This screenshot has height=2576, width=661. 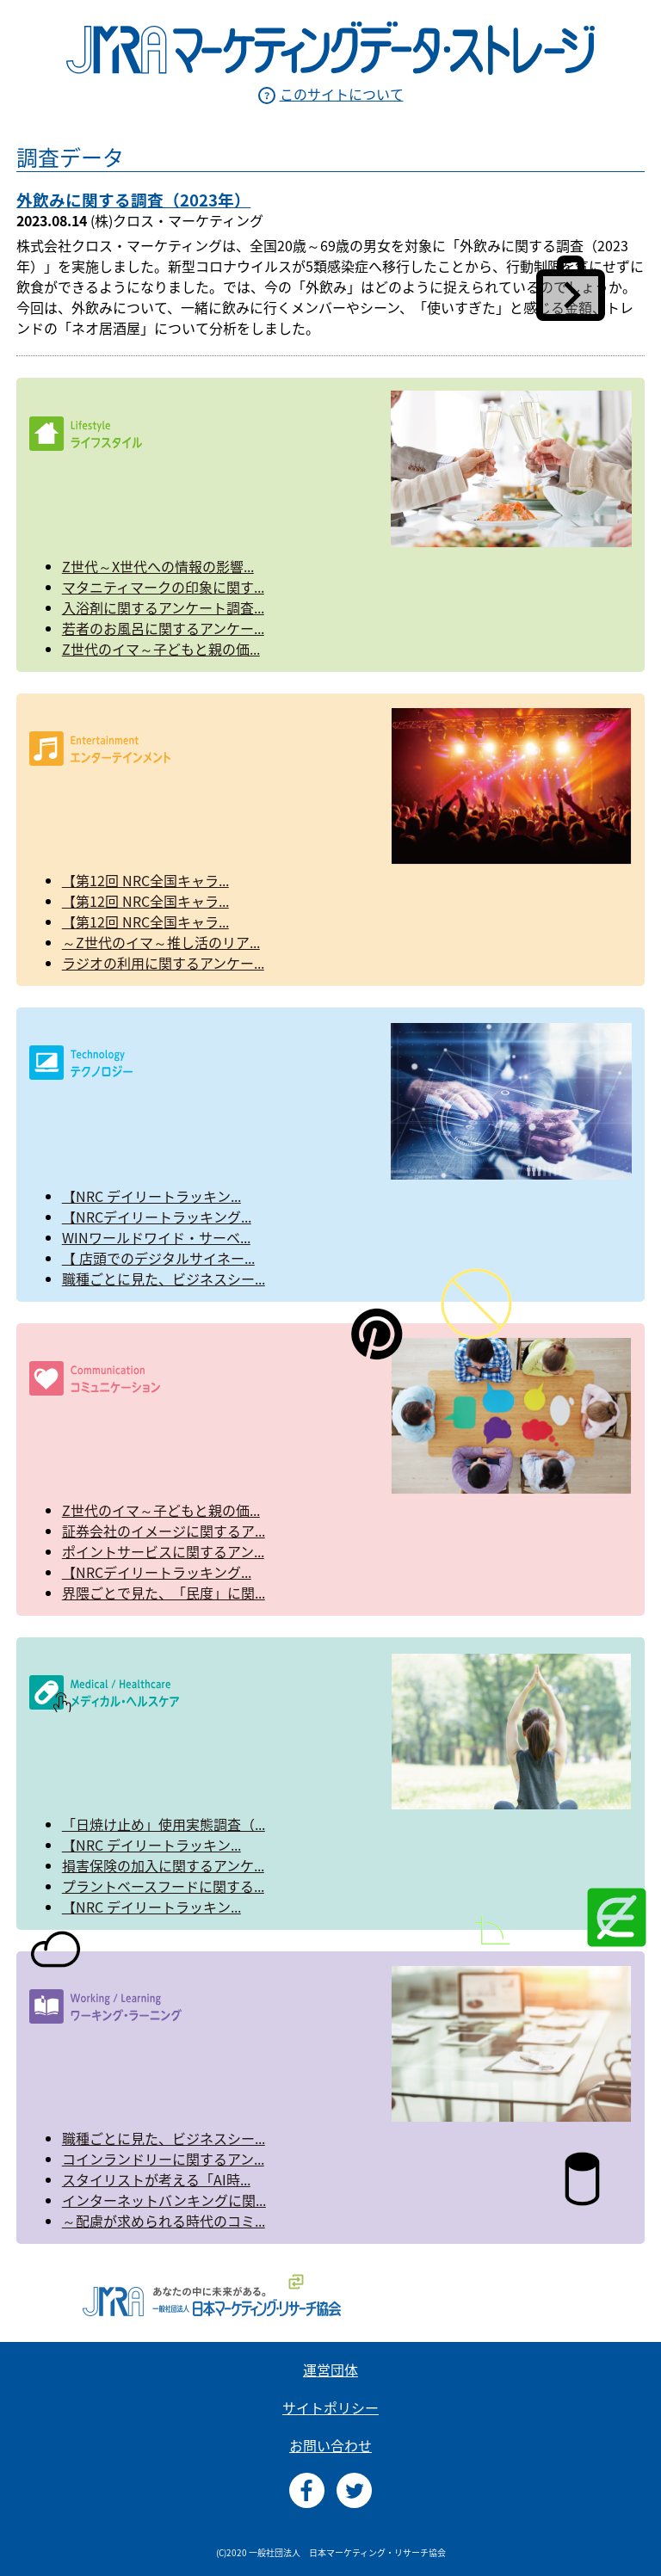 I want to click on access cloud storage, so click(x=55, y=1949).